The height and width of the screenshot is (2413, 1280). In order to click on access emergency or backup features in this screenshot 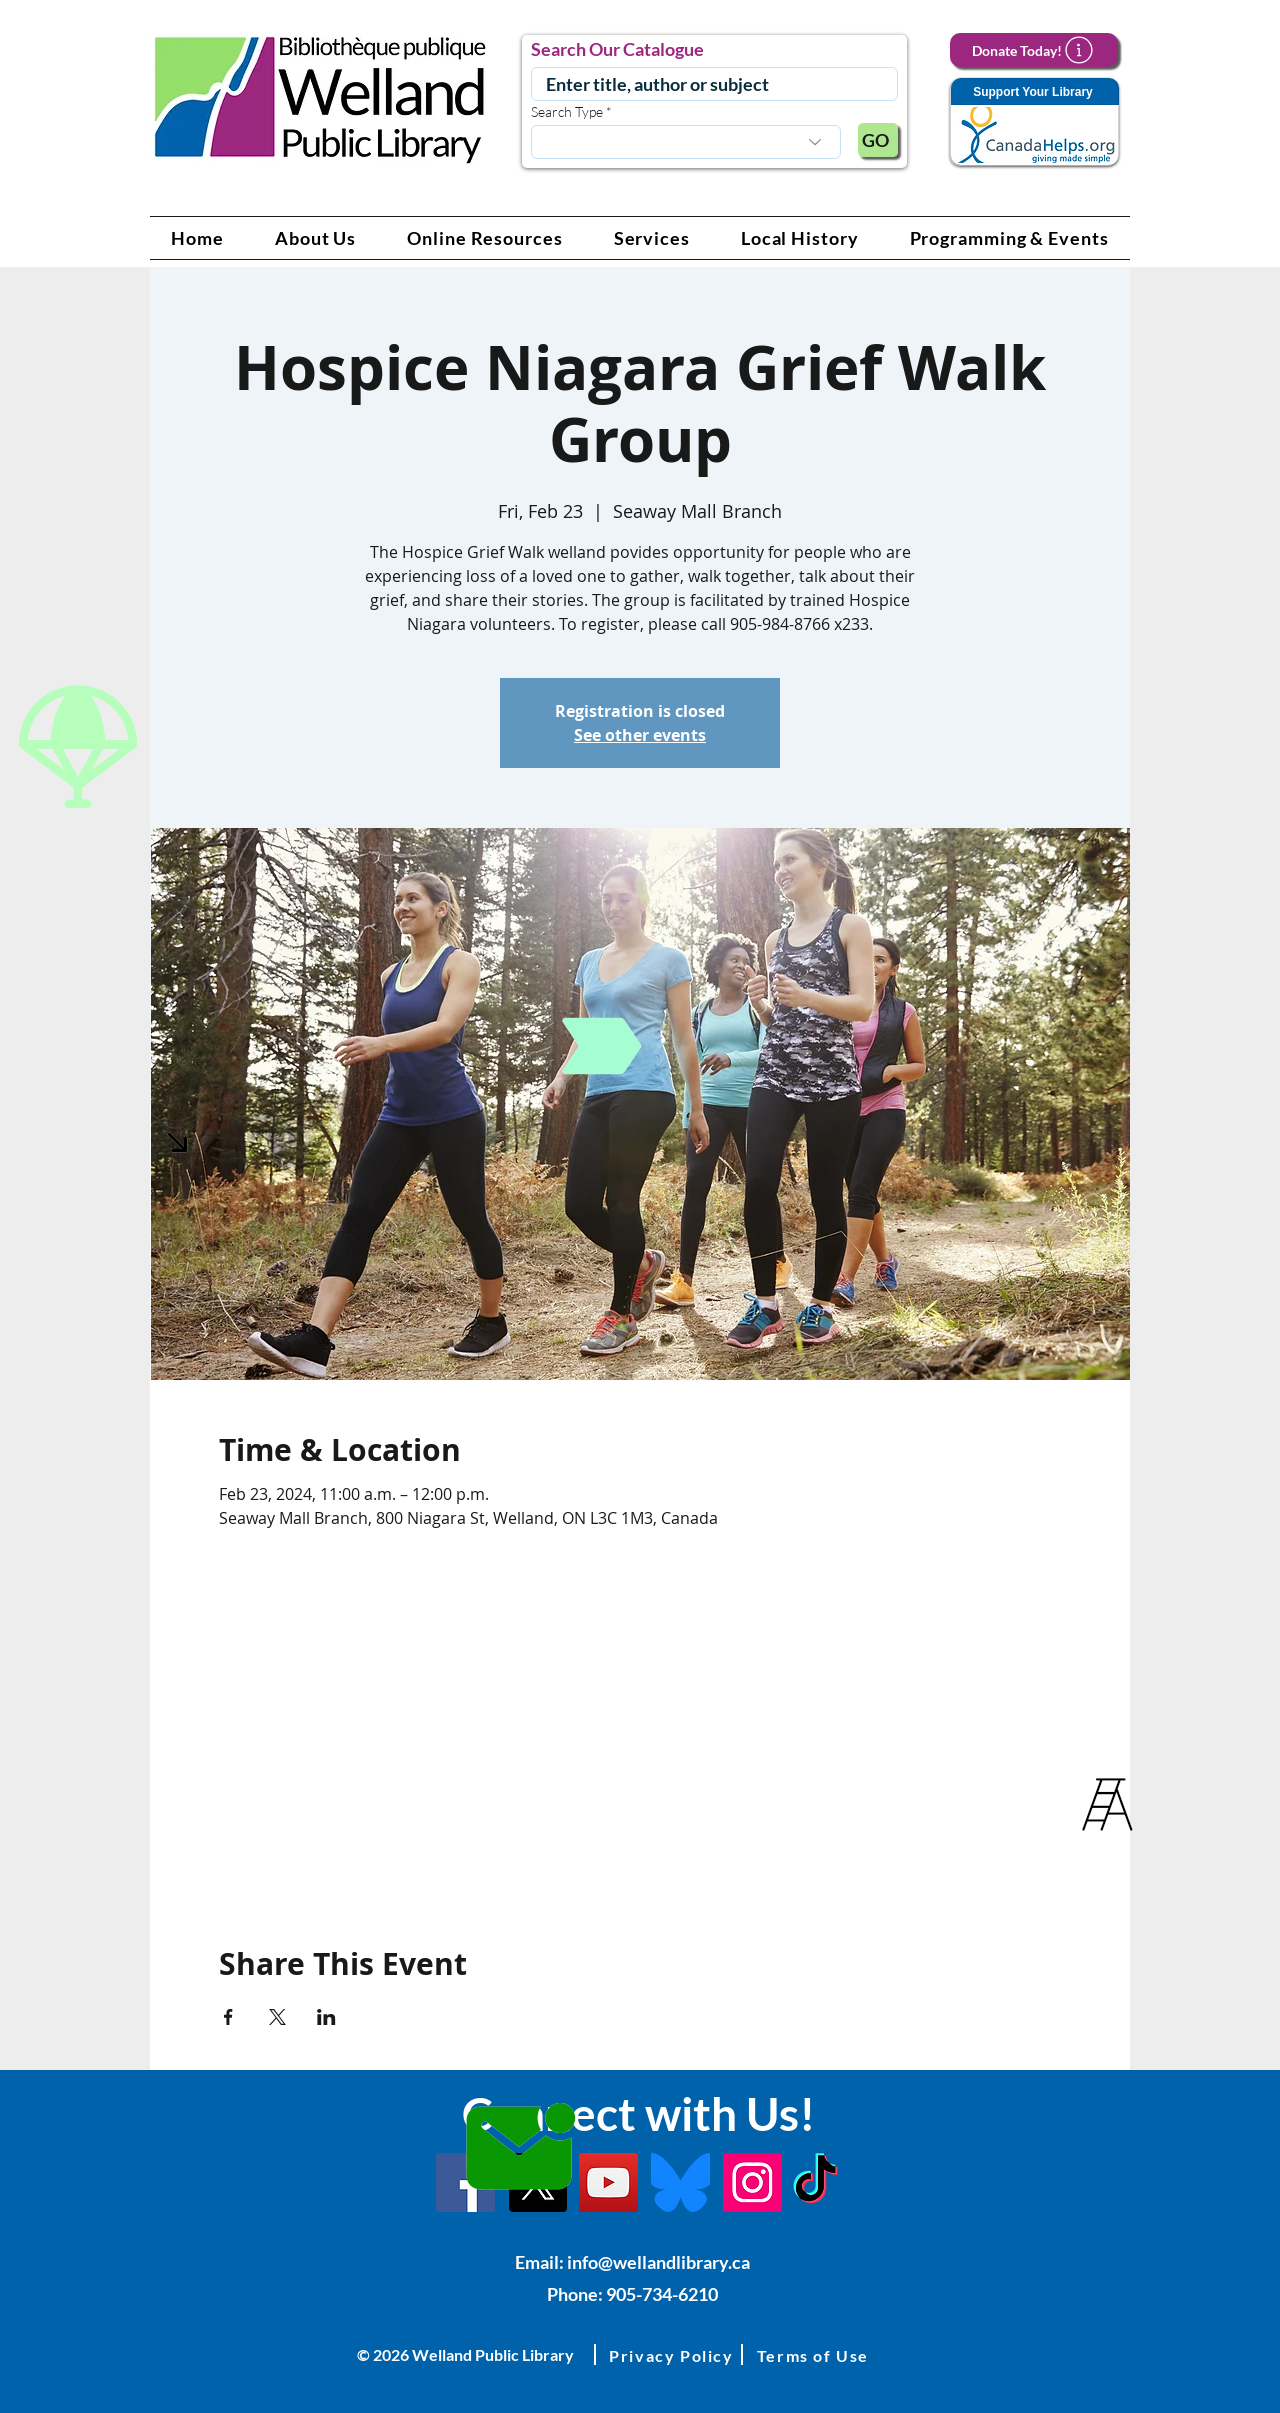, I will do `click(78, 749)`.